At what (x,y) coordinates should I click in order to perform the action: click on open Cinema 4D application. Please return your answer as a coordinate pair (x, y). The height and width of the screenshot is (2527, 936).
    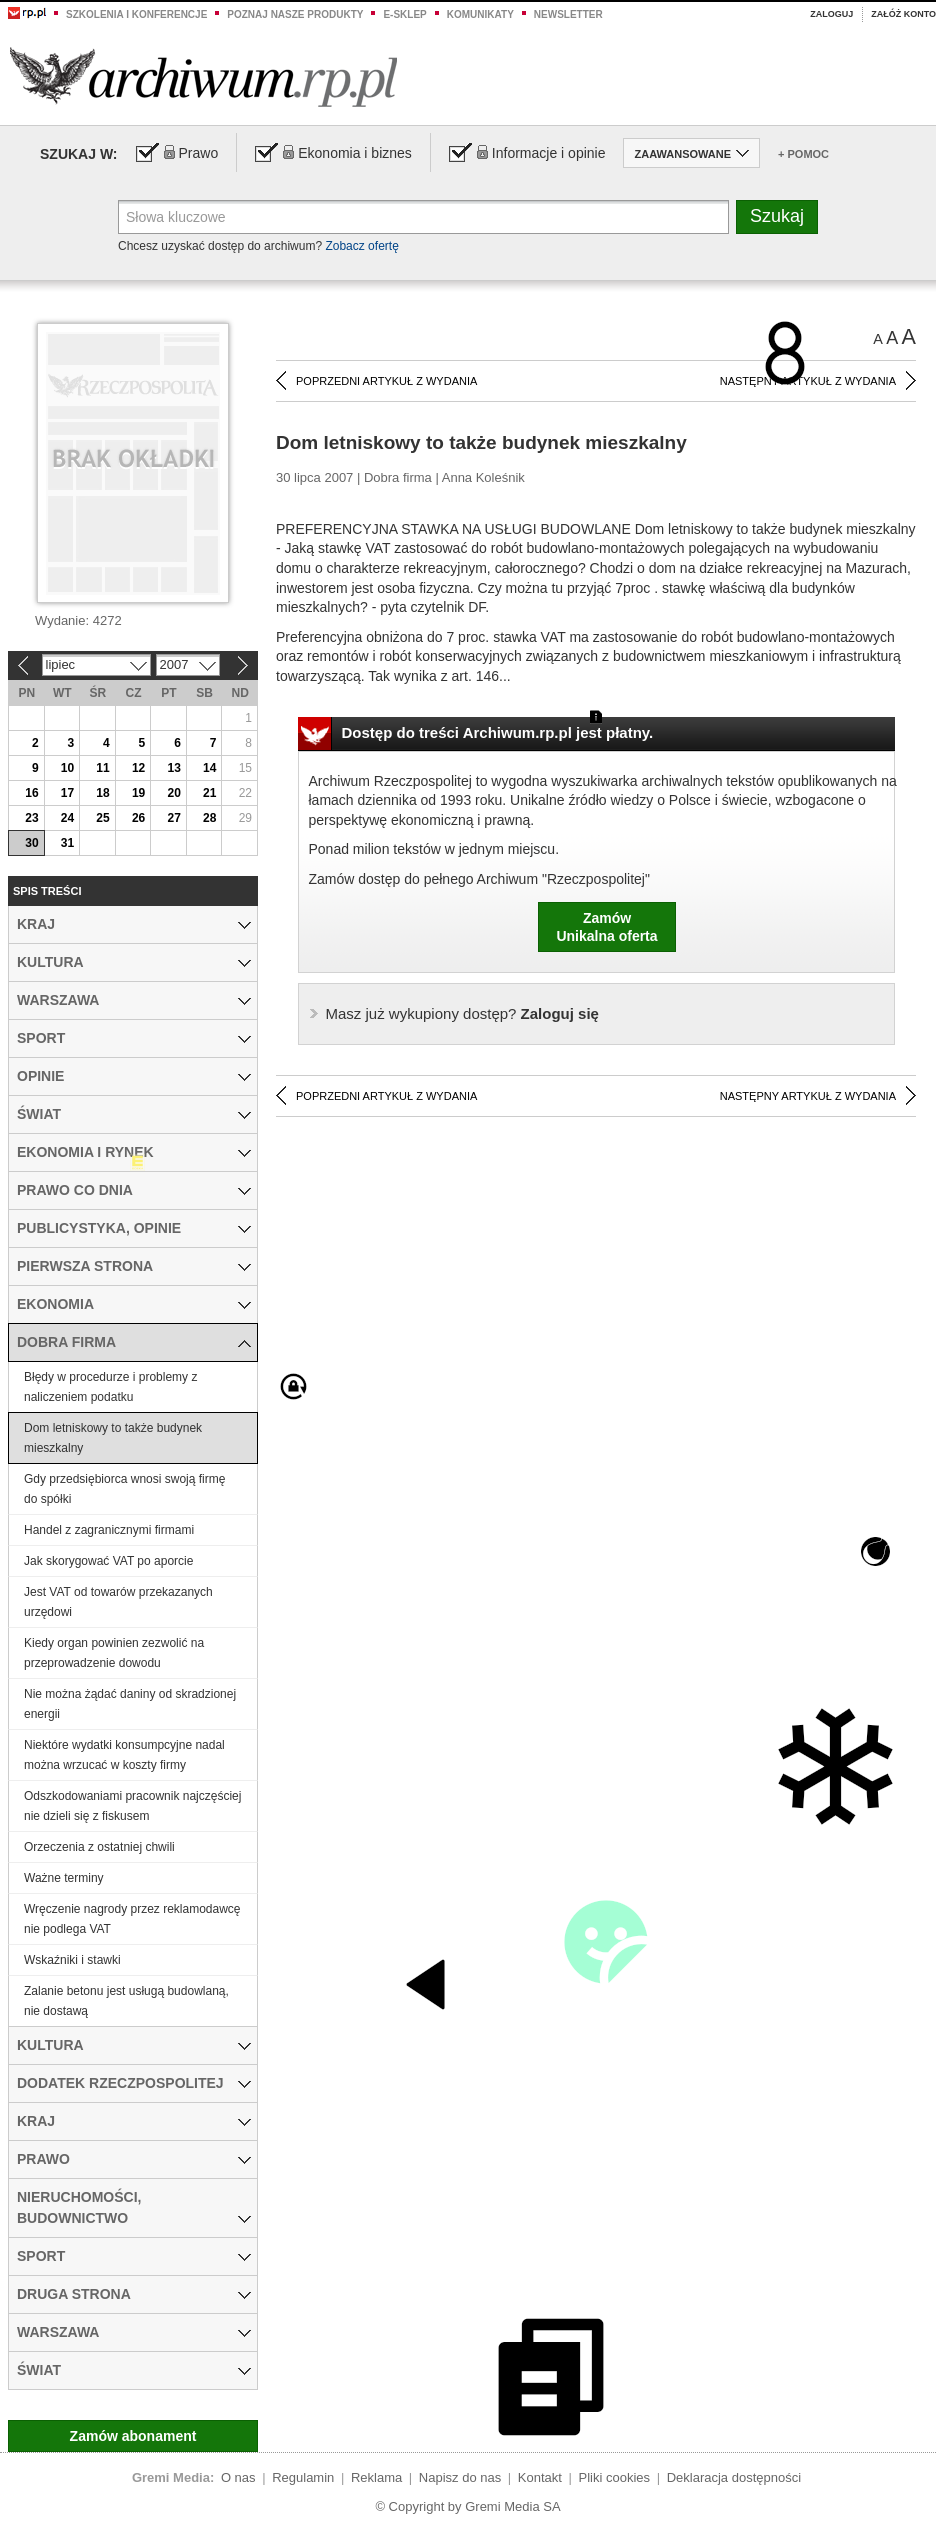
    Looking at the image, I should click on (875, 1551).